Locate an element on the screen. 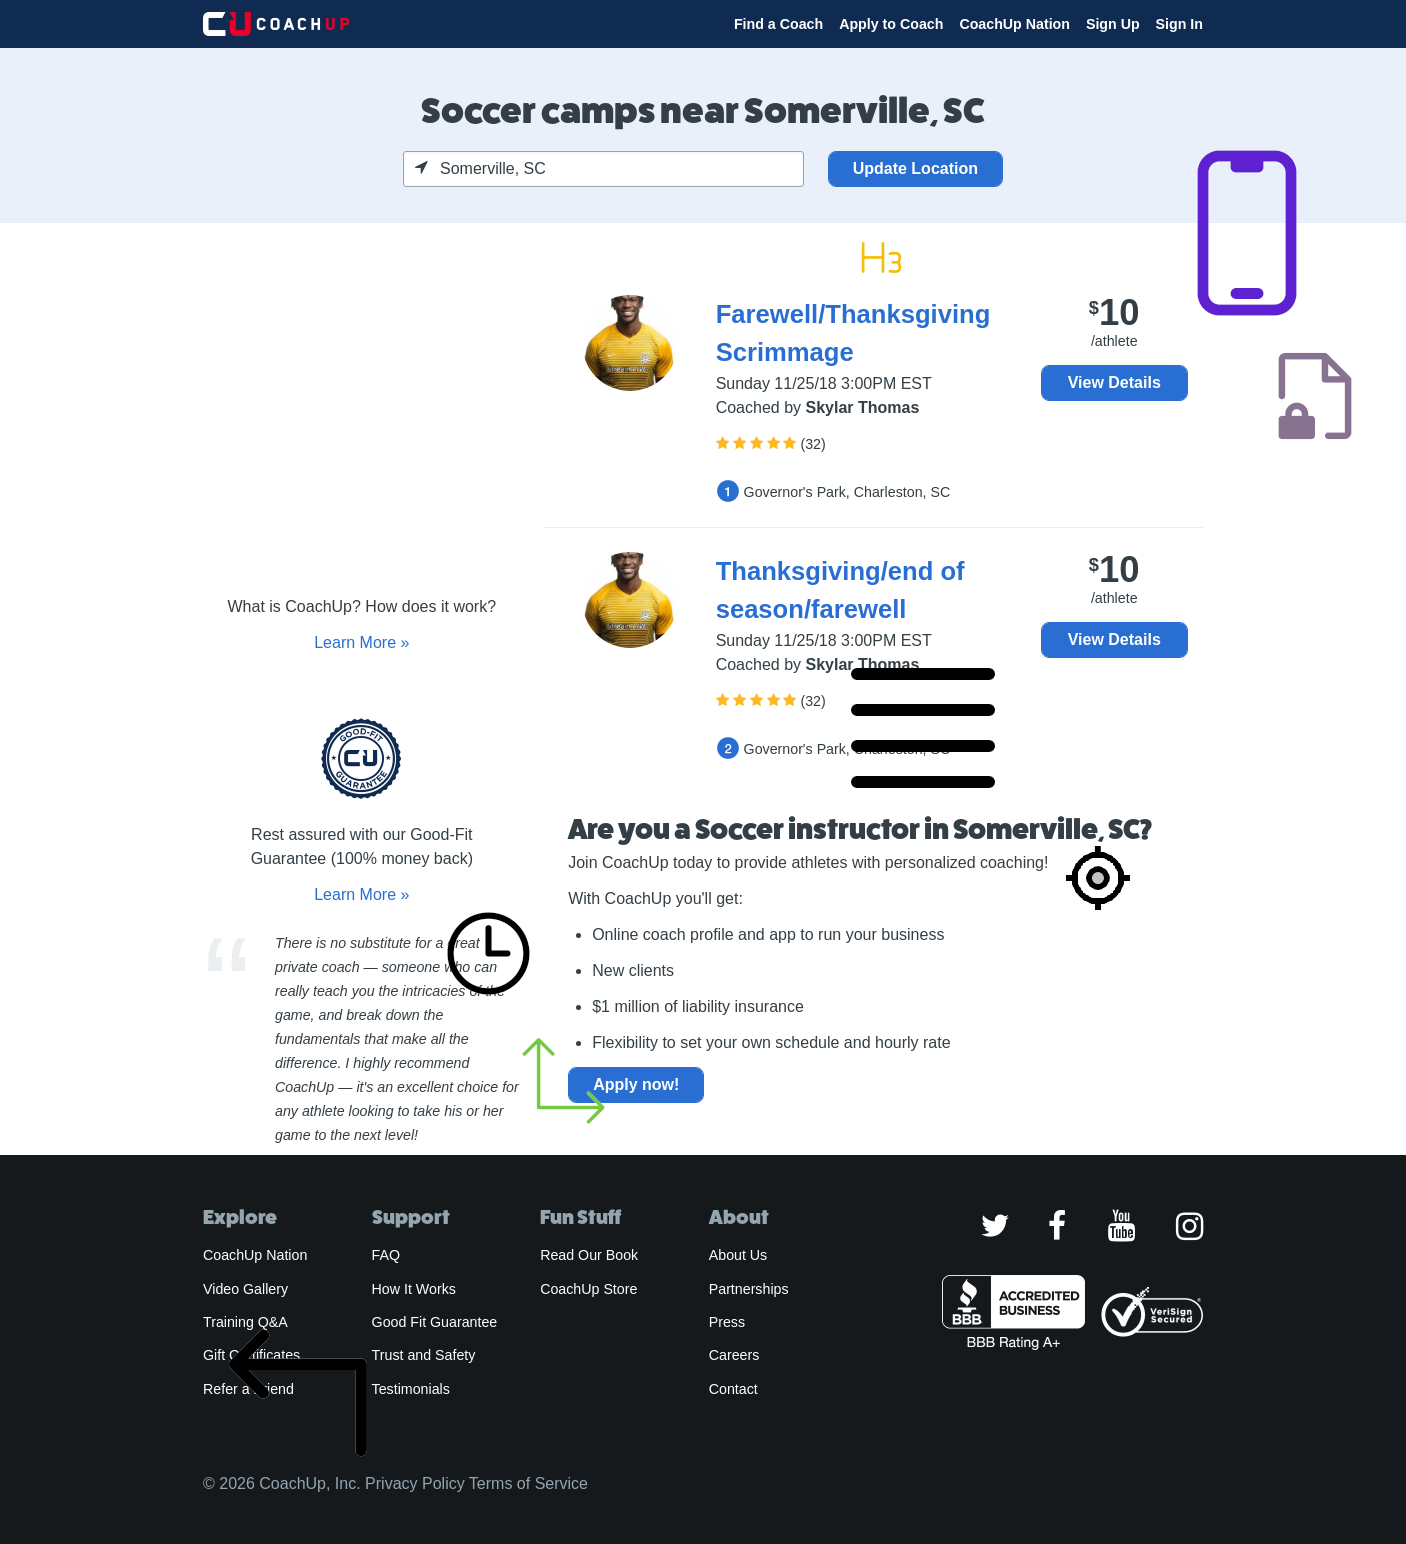 This screenshot has height=1544, width=1406. access a password-protected file is located at coordinates (1315, 396).